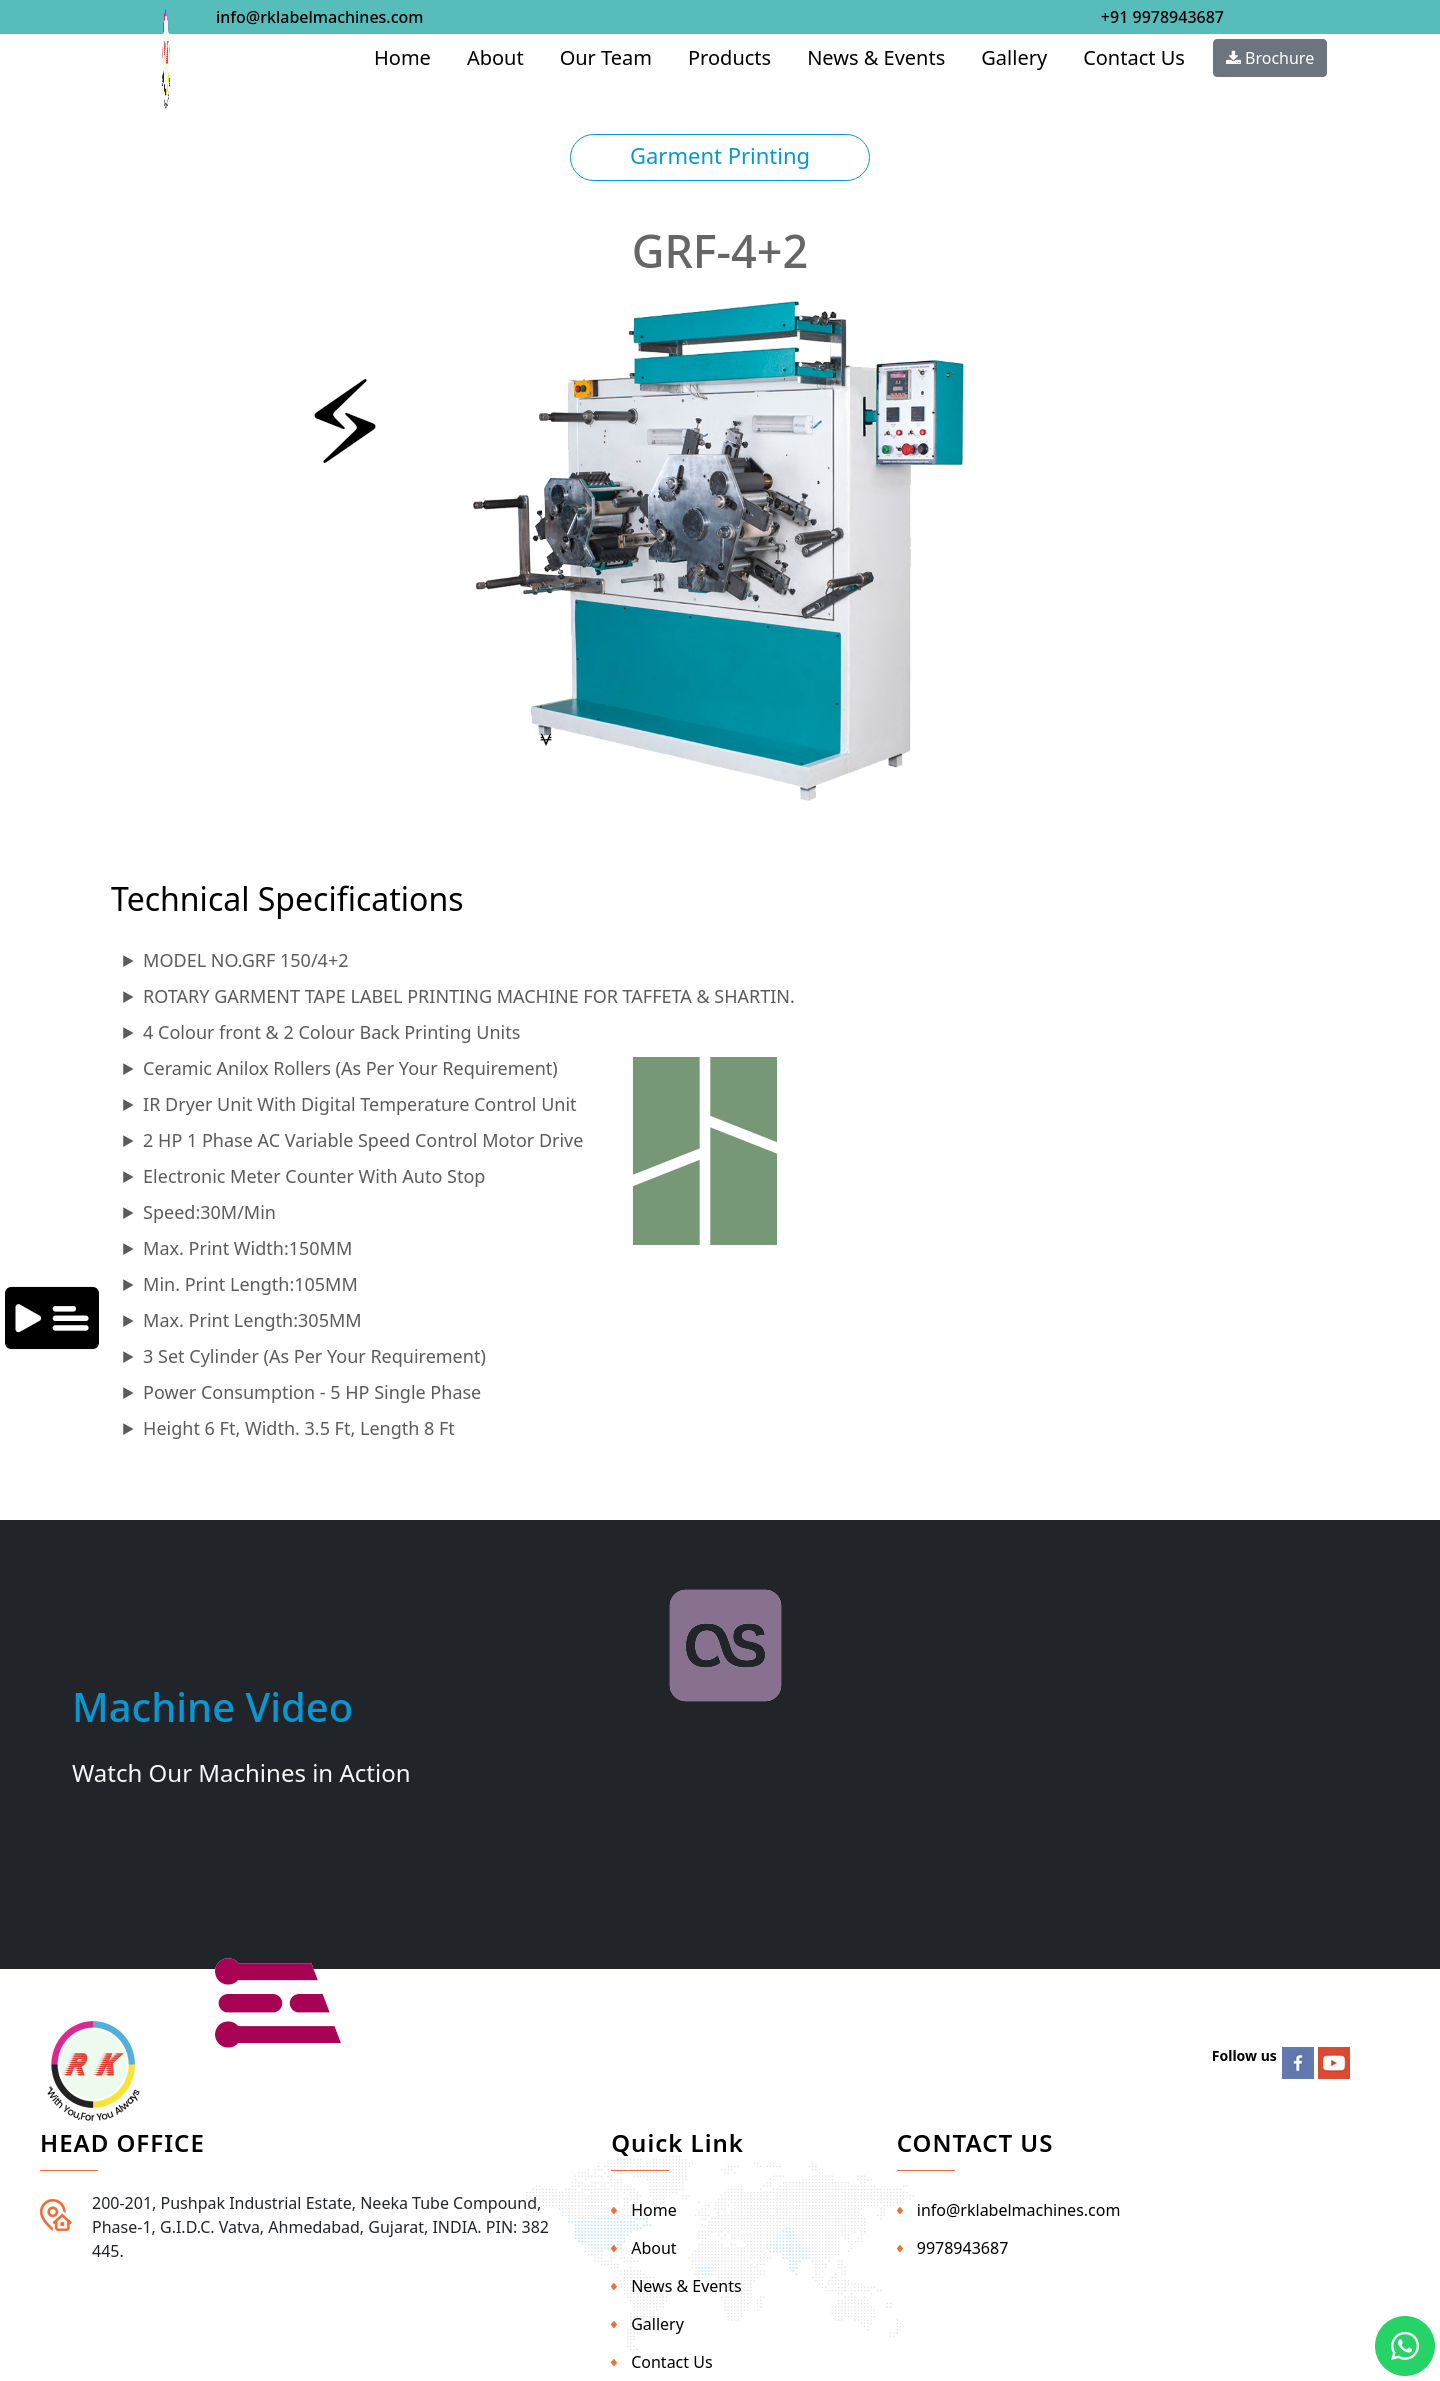 The image size is (1440, 2381). I want to click on slint framework logo, so click(345, 421).